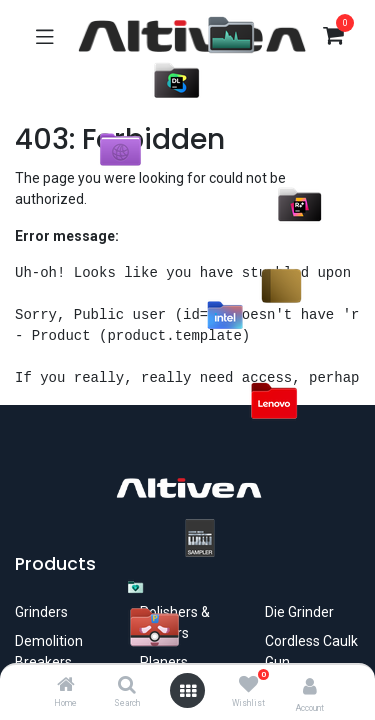 Image resolution: width=375 pixels, height=720 pixels. I want to click on open folder containing Lenovo files or applications, so click(274, 402).